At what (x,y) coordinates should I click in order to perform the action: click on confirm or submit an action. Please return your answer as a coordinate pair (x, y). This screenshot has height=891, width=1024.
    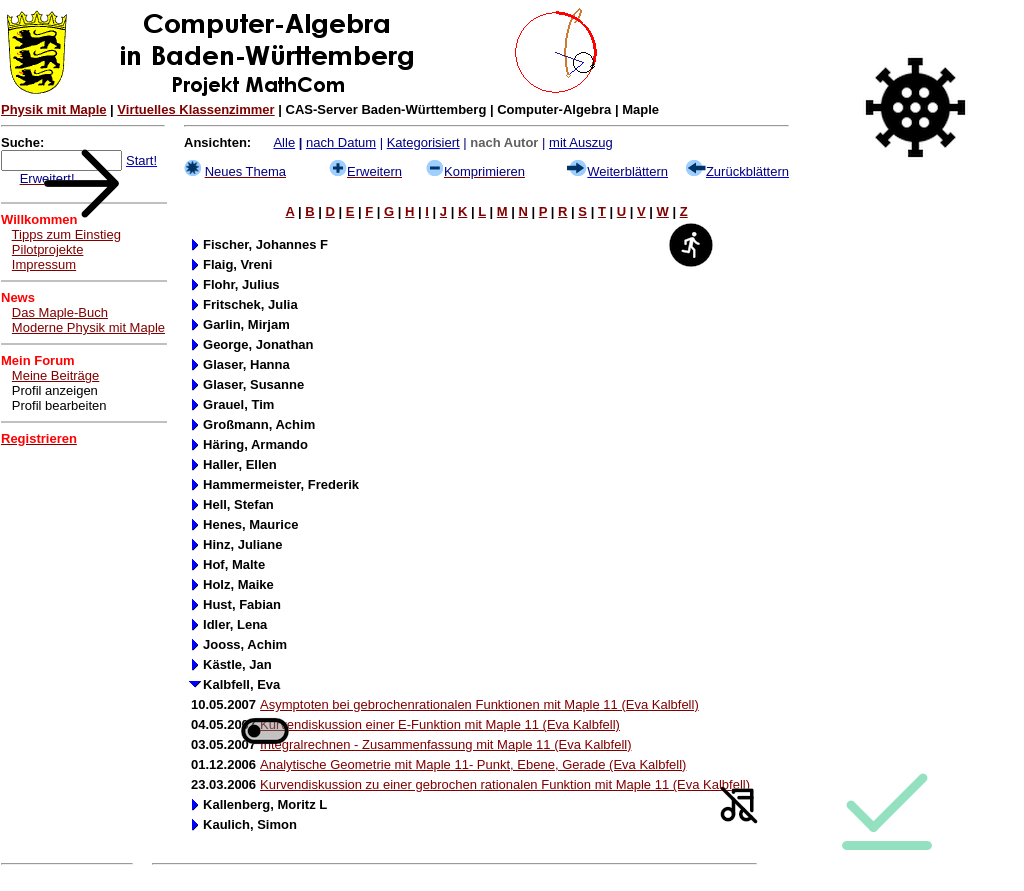
    Looking at the image, I should click on (887, 814).